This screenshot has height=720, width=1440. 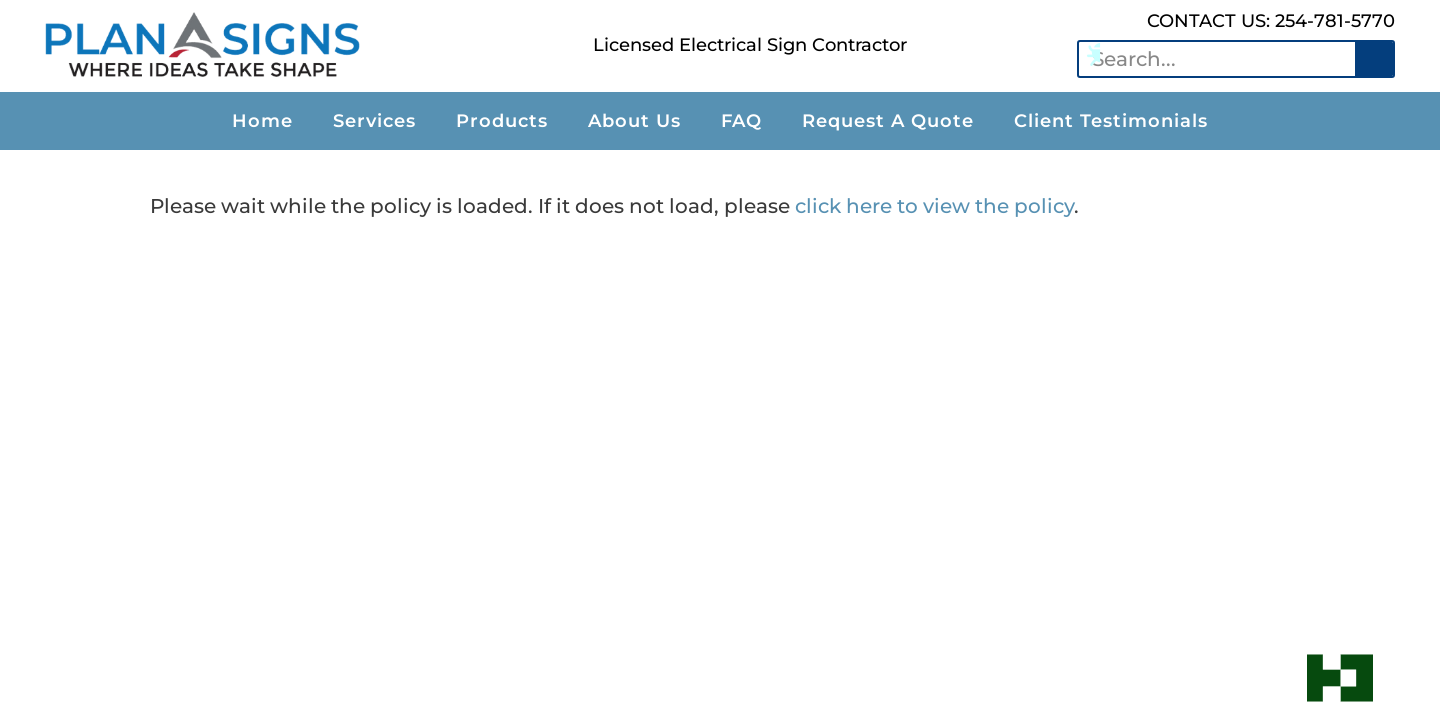 What do you see at coordinates (1340, 678) in the screenshot?
I see `better auth authentication service logo` at bounding box center [1340, 678].